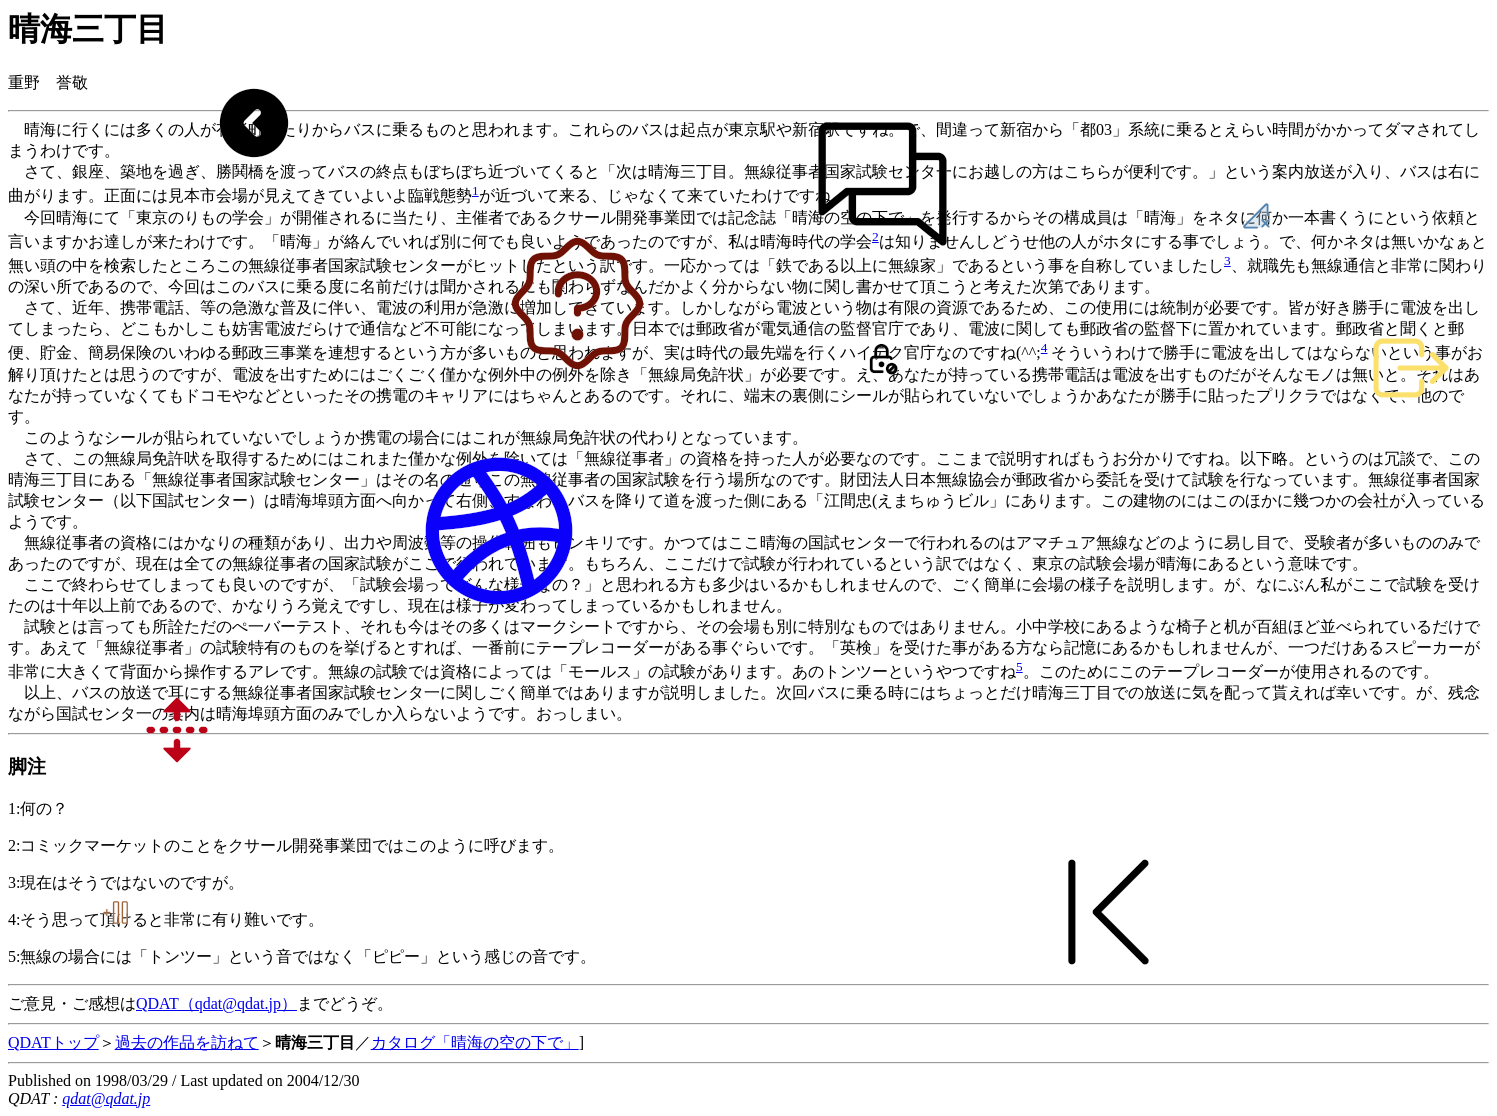 This screenshot has height=1116, width=1497. Describe the element at coordinates (881, 358) in the screenshot. I see `cancel or revoke access permissions` at that location.